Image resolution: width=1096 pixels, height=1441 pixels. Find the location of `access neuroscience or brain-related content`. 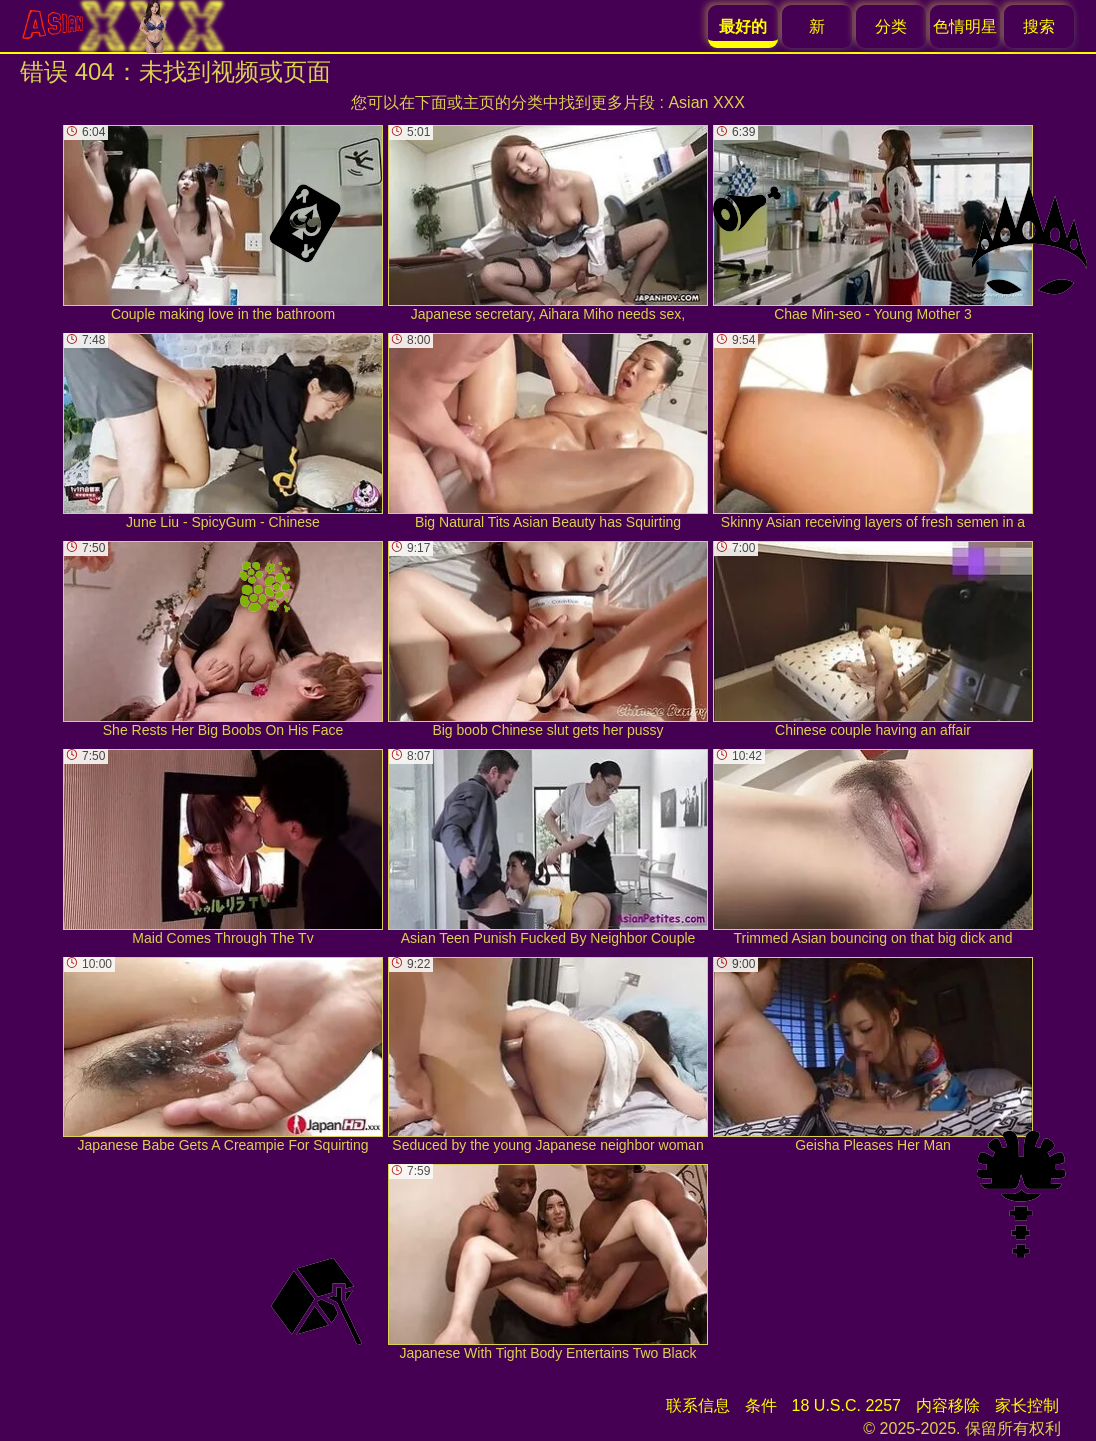

access neuroscience or brain-related content is located at coordinates (1021, 1194).